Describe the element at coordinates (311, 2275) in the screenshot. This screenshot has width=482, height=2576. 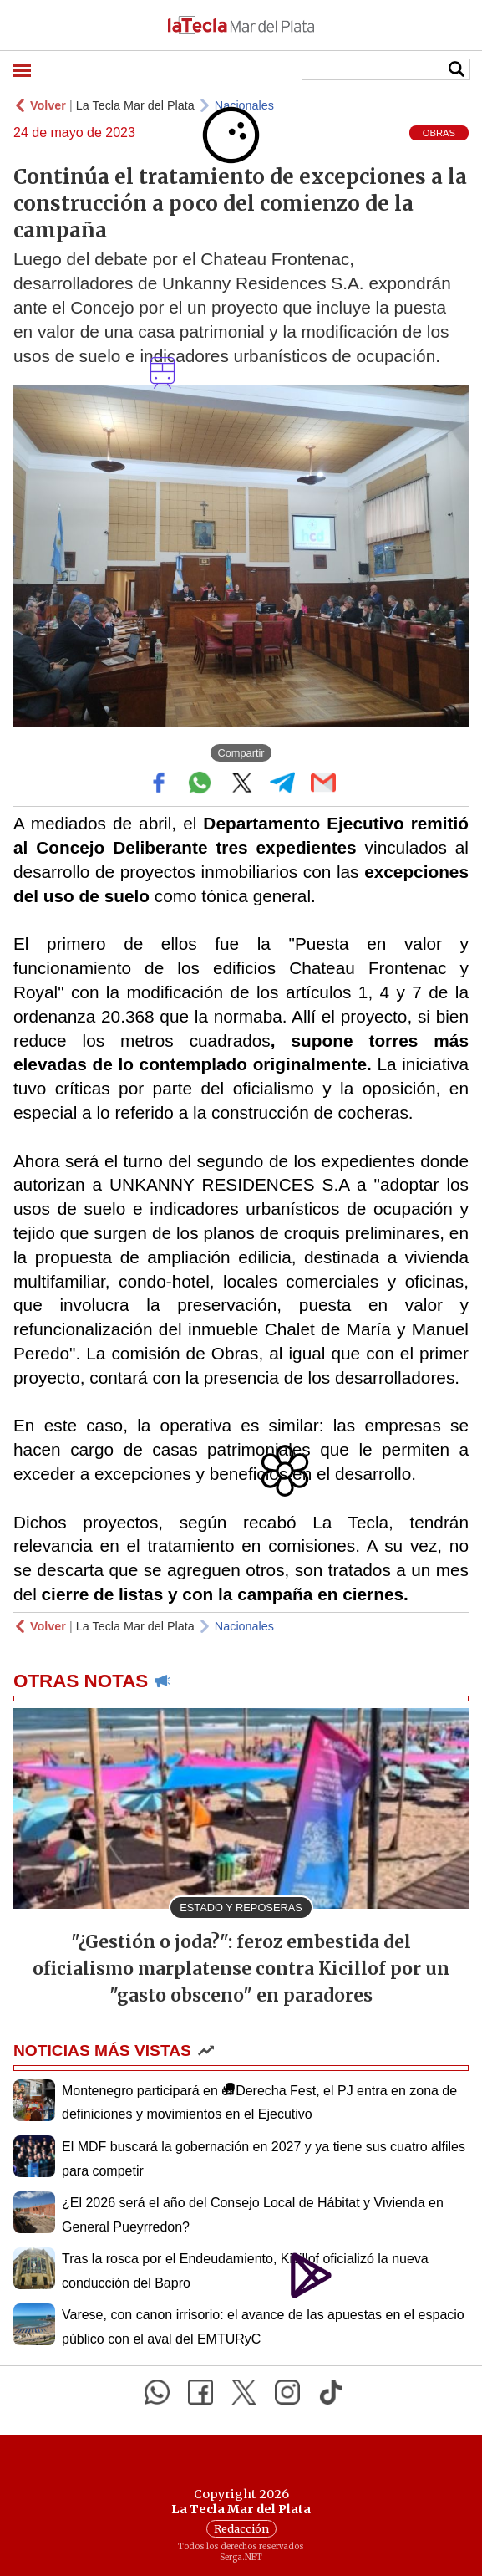
I see `open google play store` at that location.